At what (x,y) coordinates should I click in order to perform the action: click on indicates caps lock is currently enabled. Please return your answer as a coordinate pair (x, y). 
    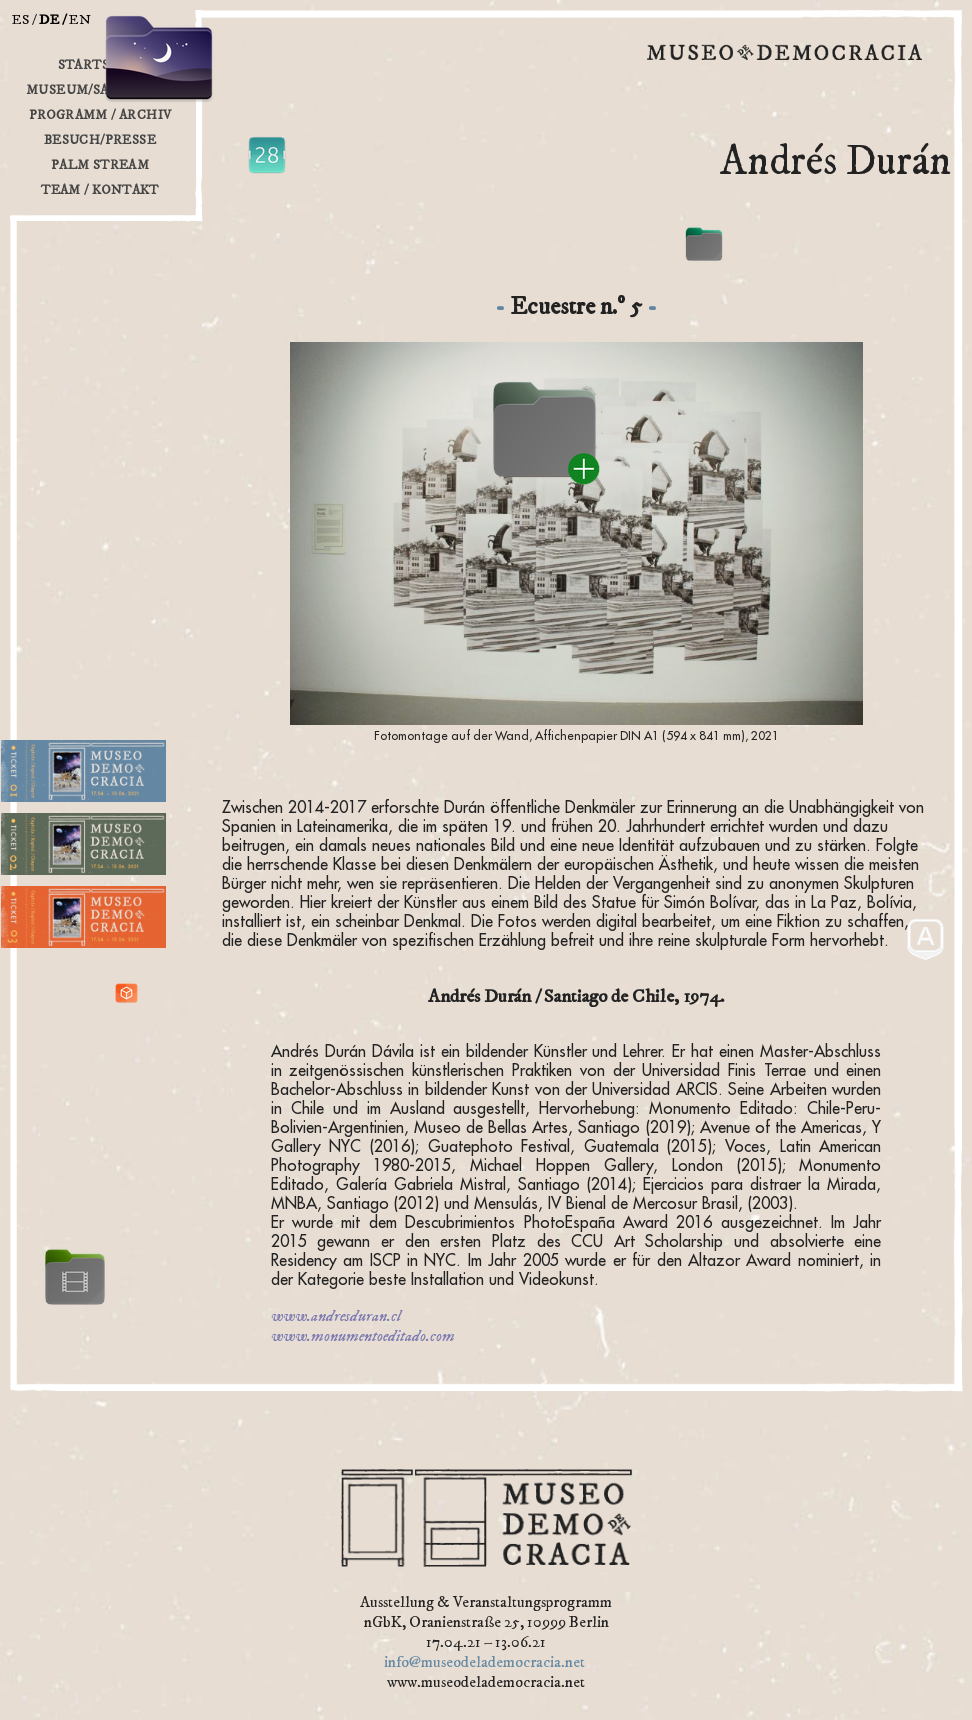
    Looking at the image, I should click on (925, 939).